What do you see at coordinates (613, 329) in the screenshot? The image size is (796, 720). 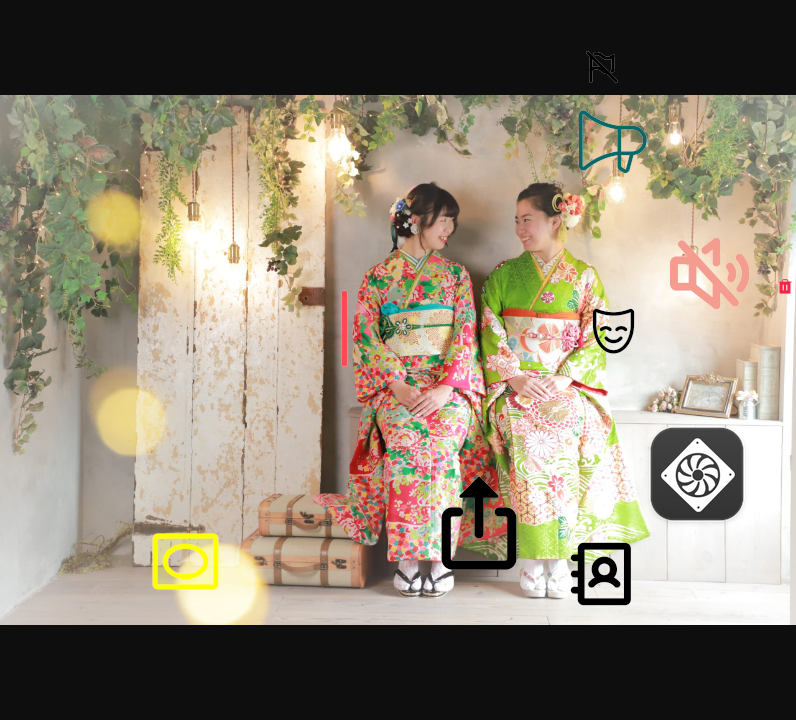 I see `access theater or entertainment mode` at bounding box center [613, 329].